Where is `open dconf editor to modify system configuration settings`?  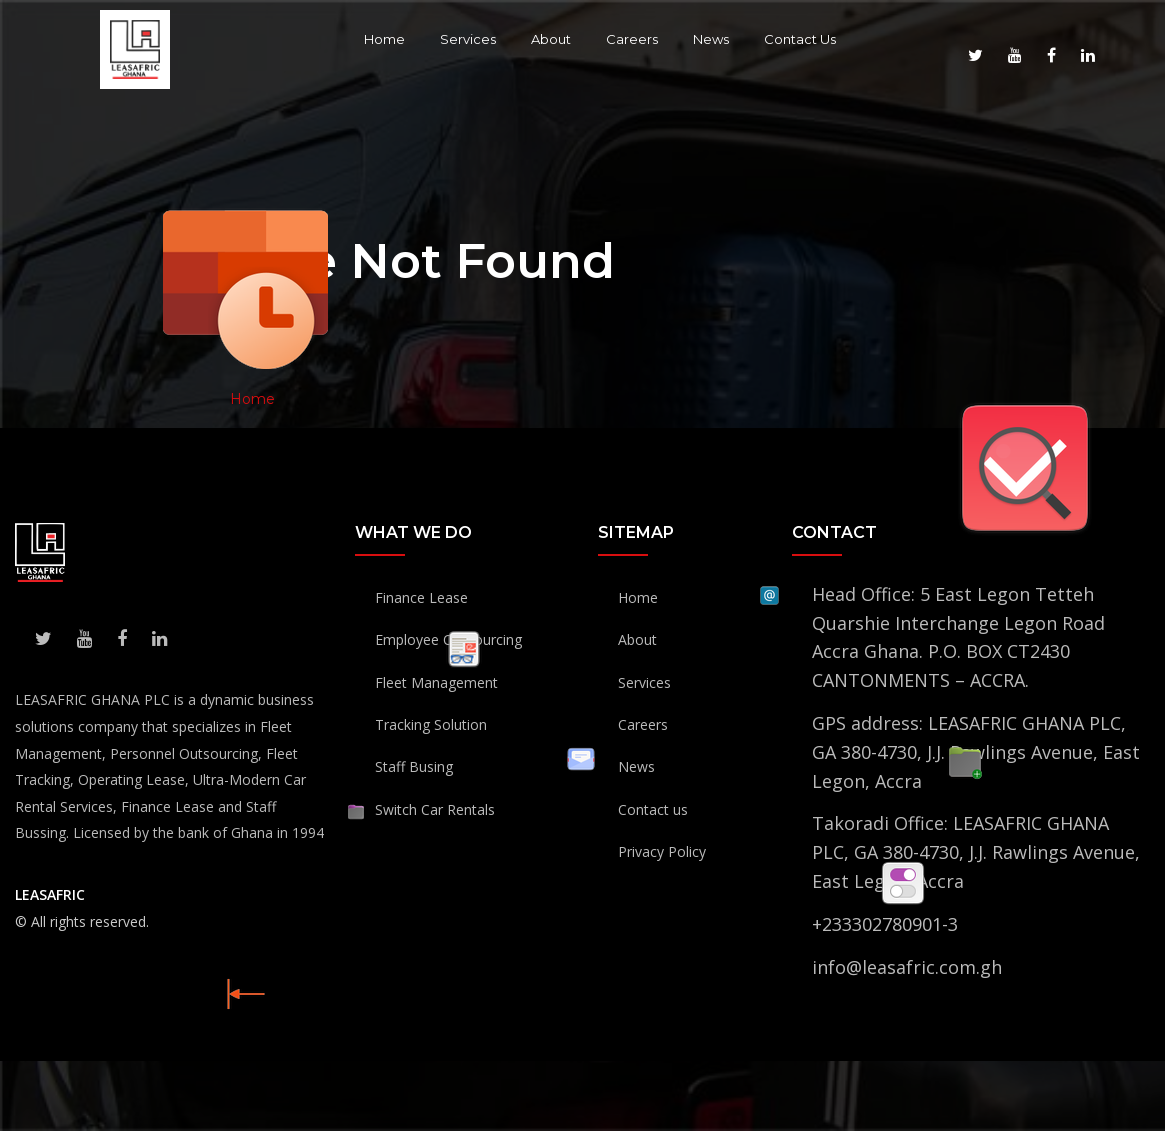
open dconf editor to modify system configuration settings is located at coordinates (1025, 468).